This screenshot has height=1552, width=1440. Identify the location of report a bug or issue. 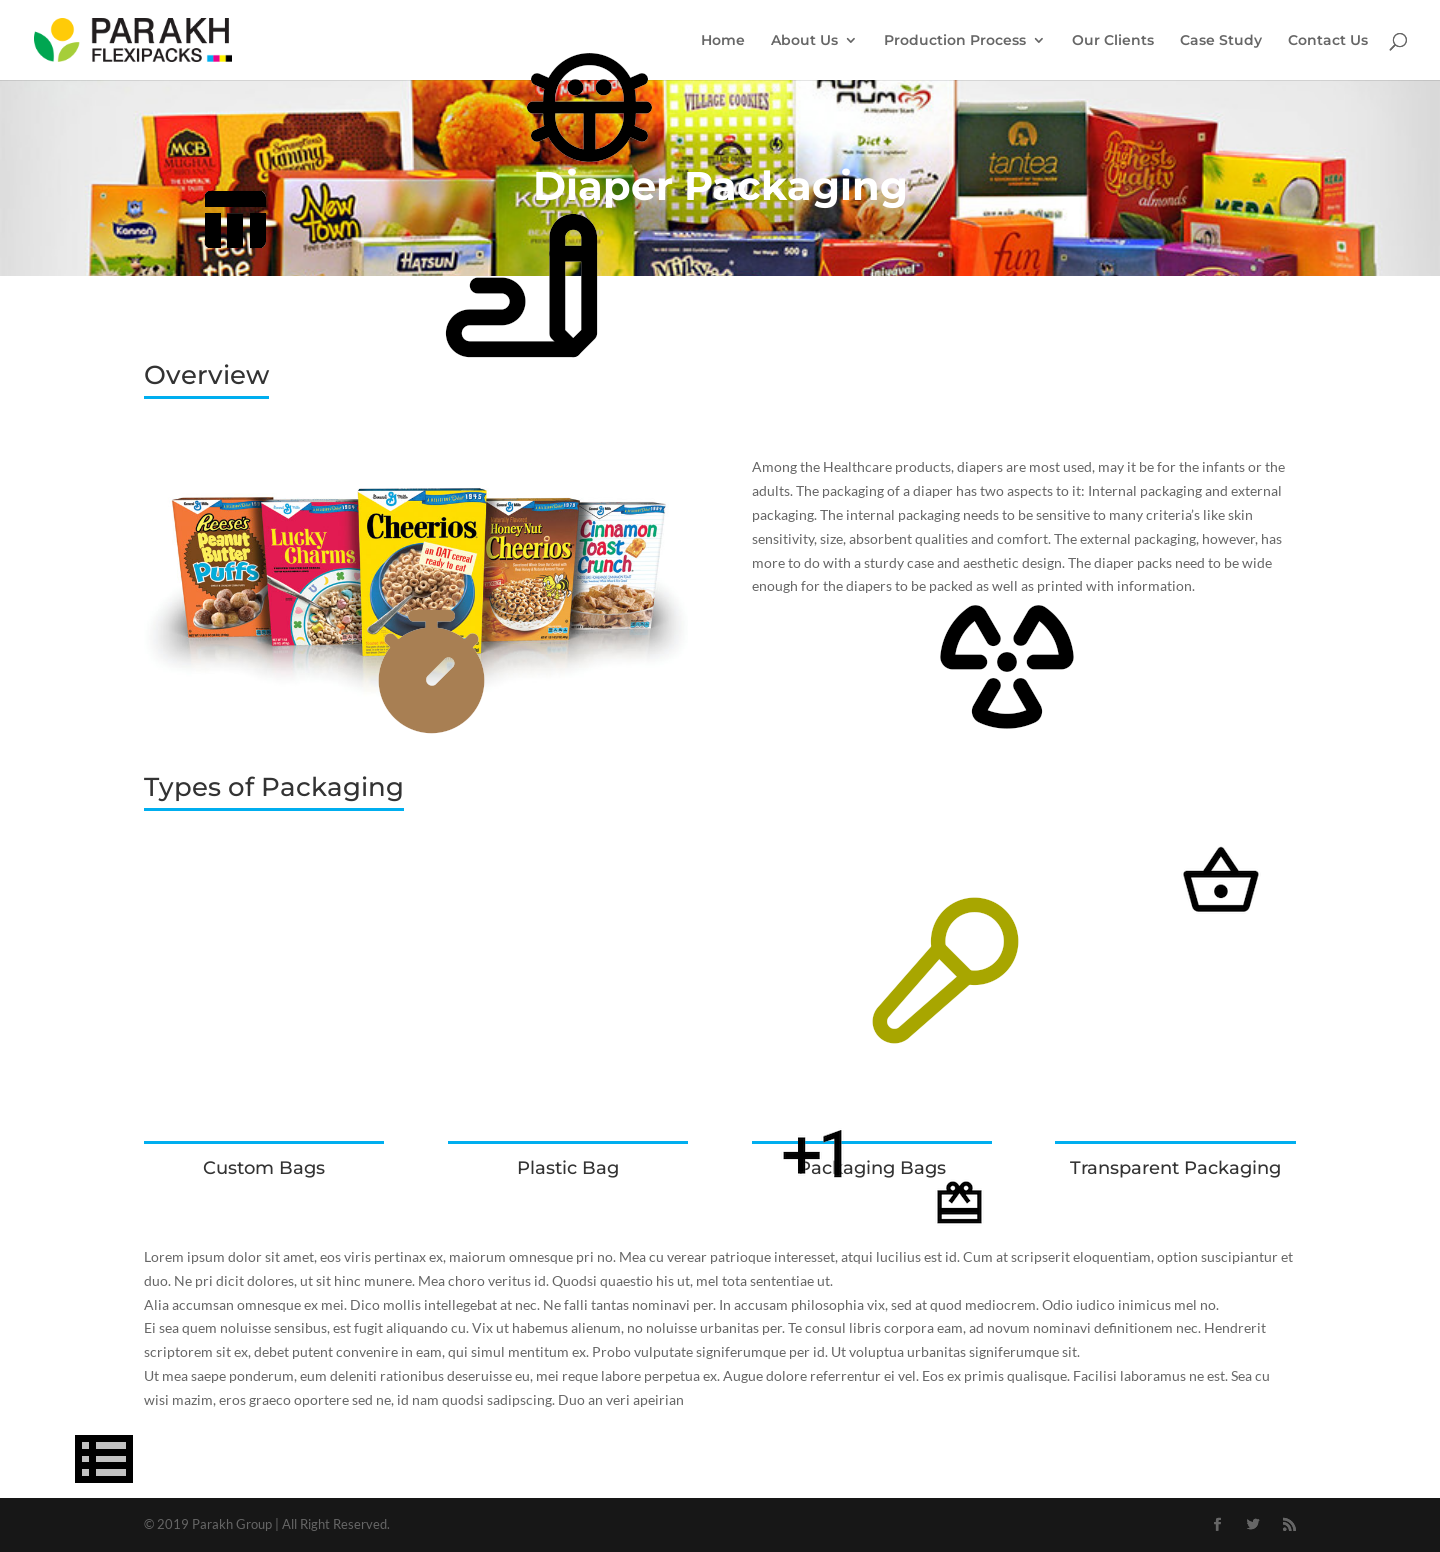
(589, 107).